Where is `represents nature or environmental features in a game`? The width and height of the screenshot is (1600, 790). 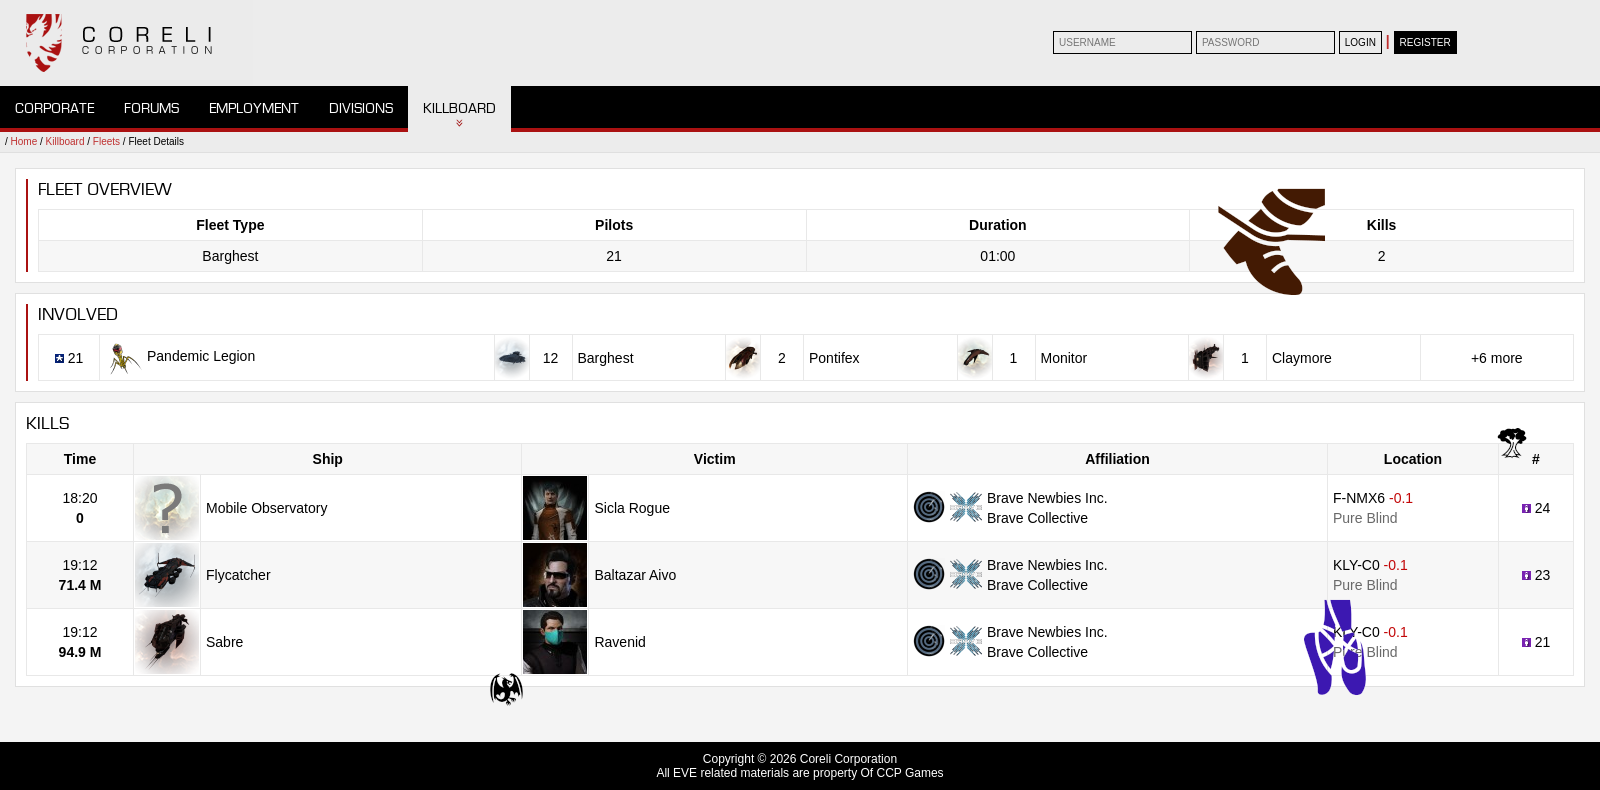
represents nature or environmental features in a game is located at coordinates (1512, 443).